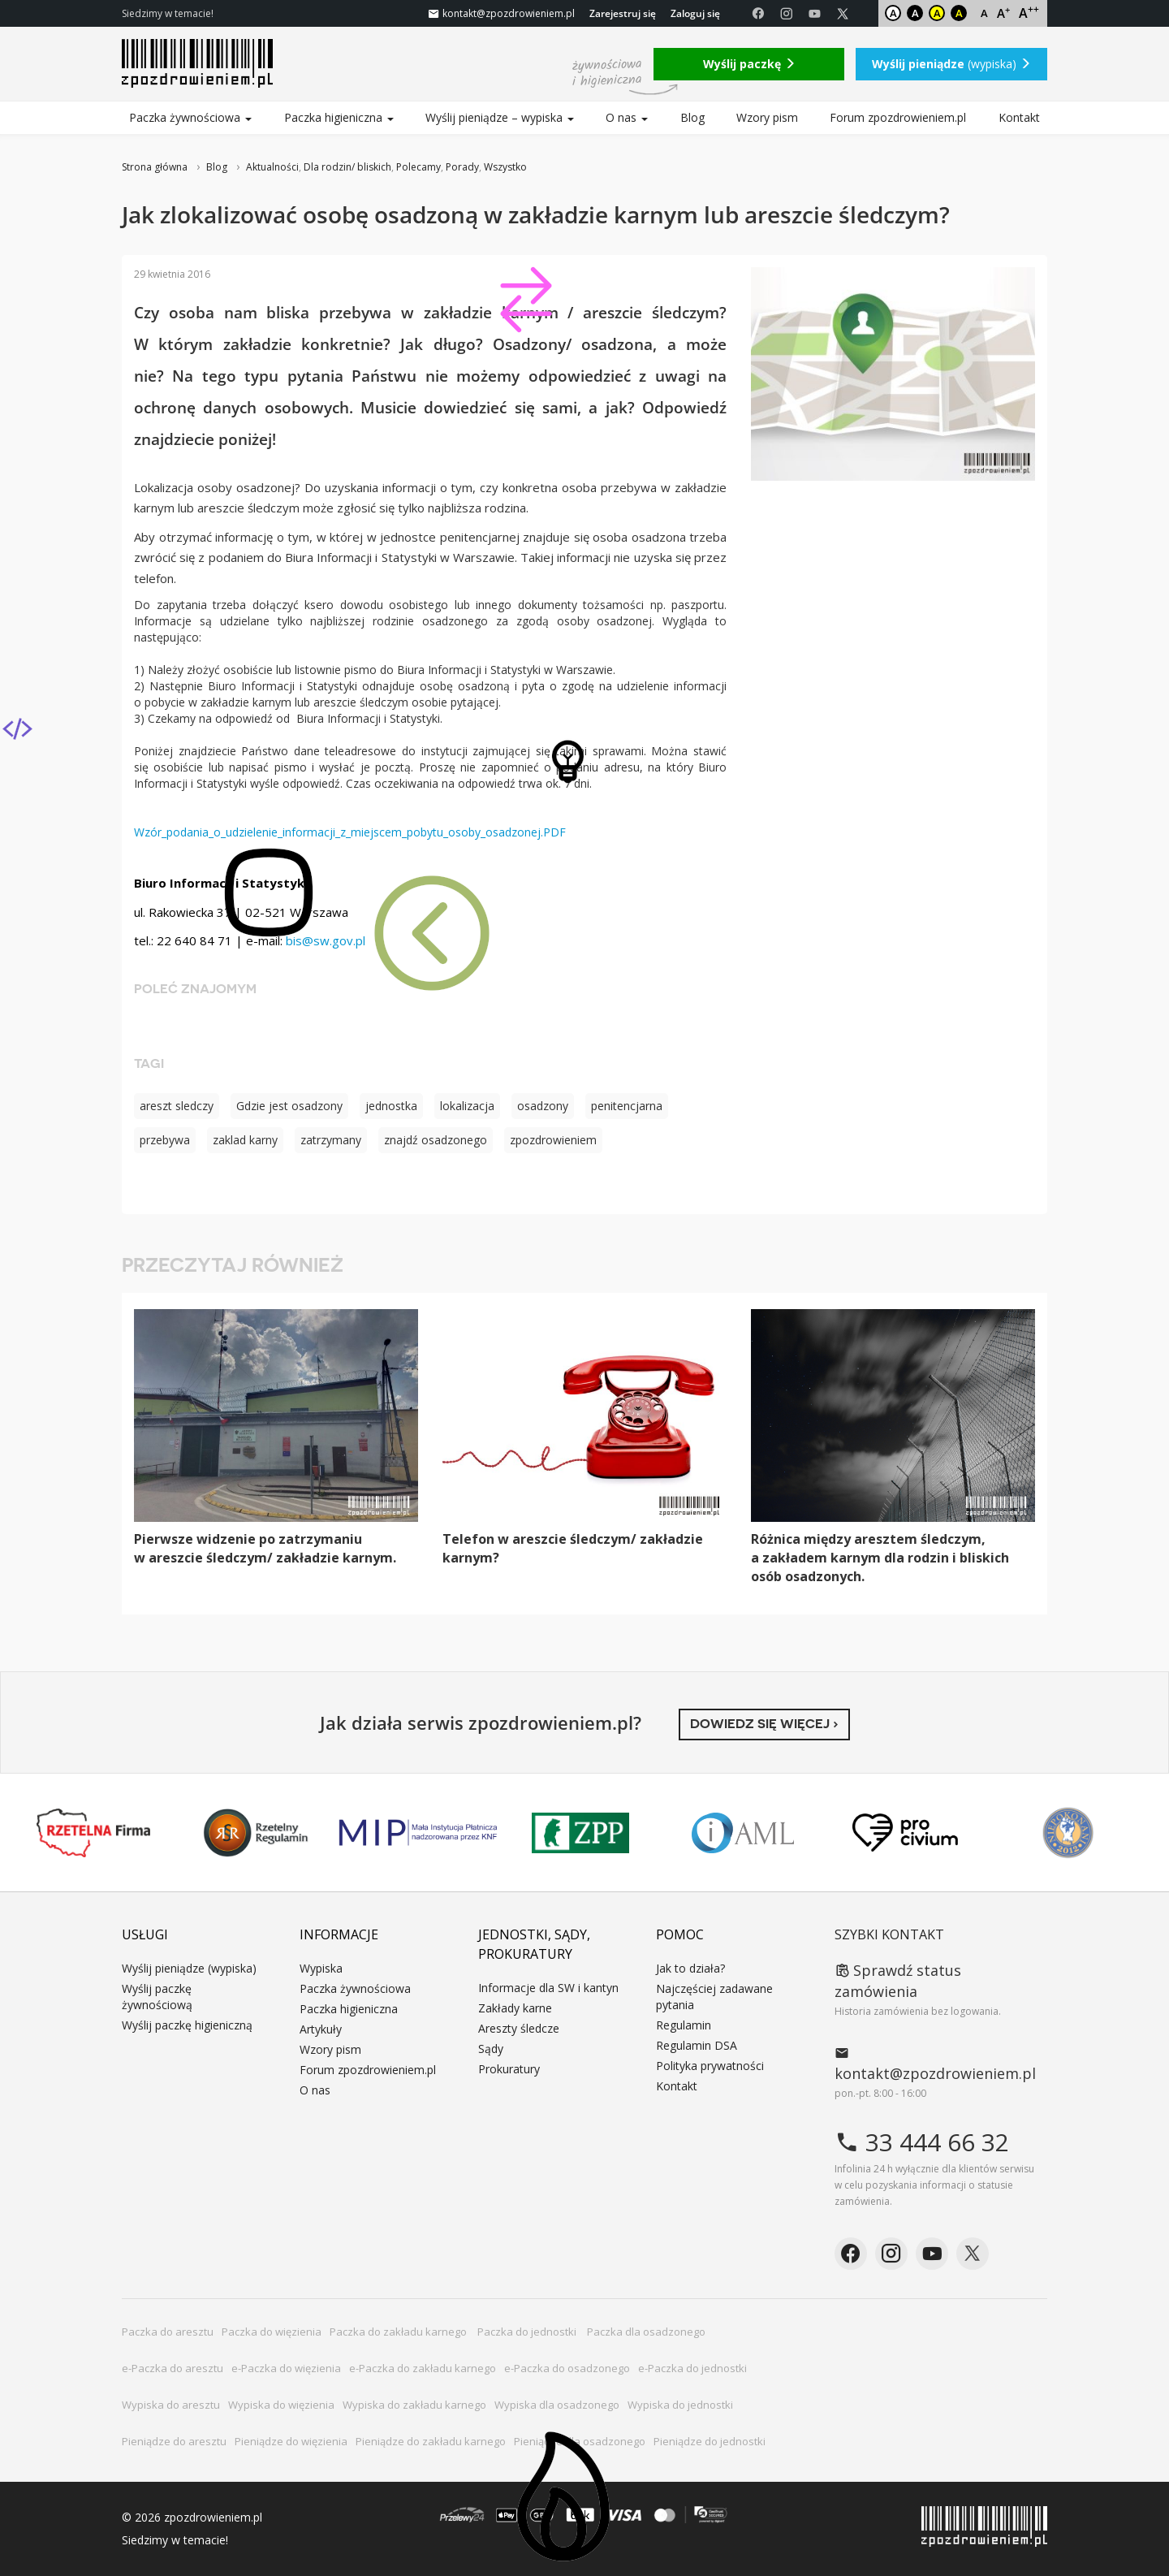 The width and height of the screenshot is (1169, 2576). I want to click on go back to the previous screen, so click(432, 933).